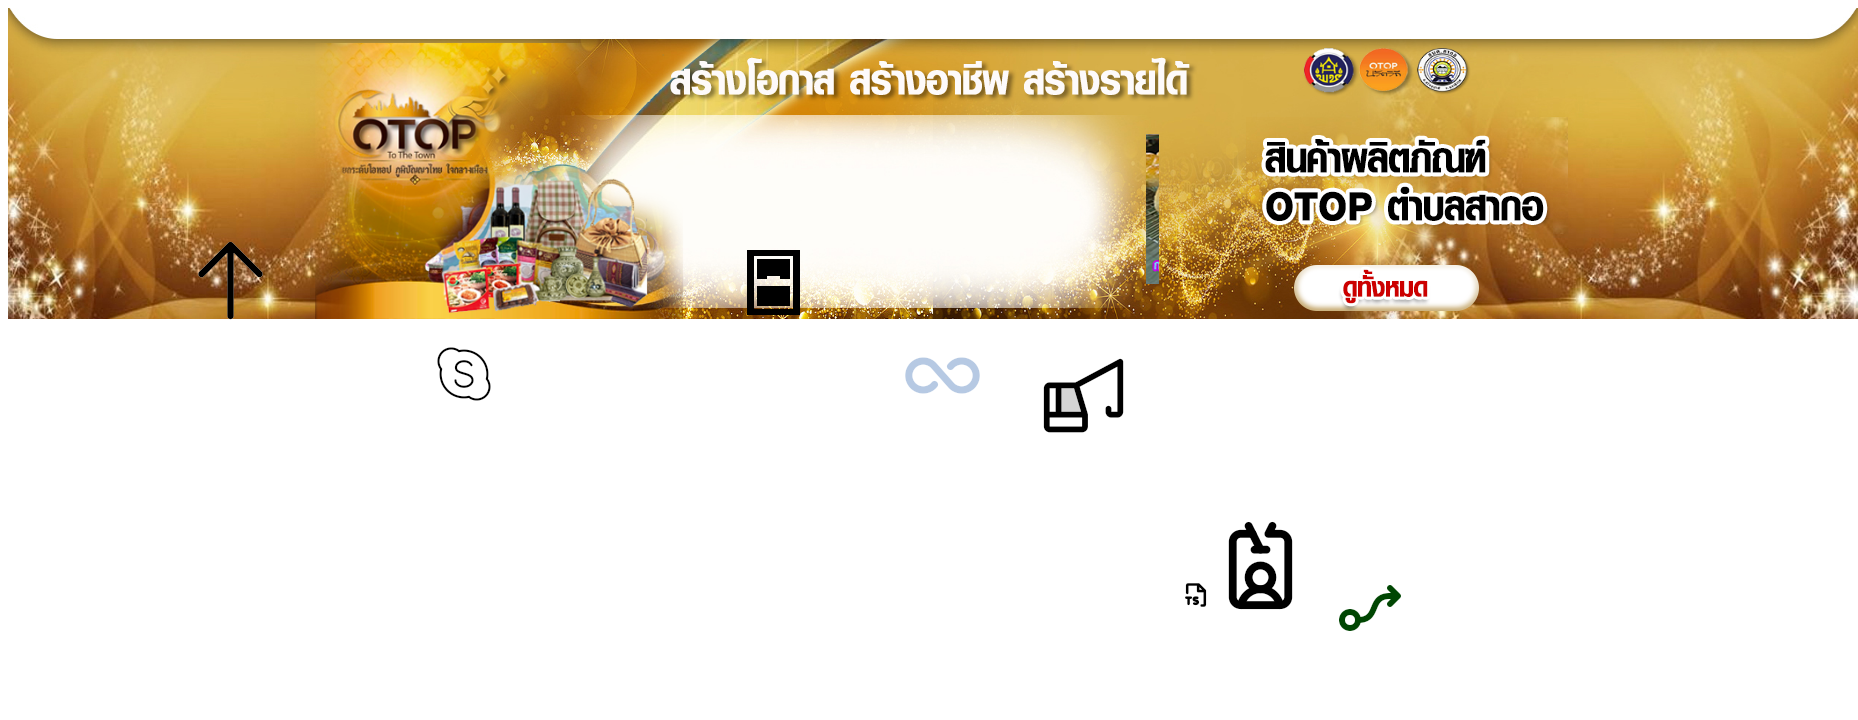 This screenshot has height=720, width=1858. Describe the element at coordinates (230, 280) in the screenshot. I see `scroll to top of page` at that location.